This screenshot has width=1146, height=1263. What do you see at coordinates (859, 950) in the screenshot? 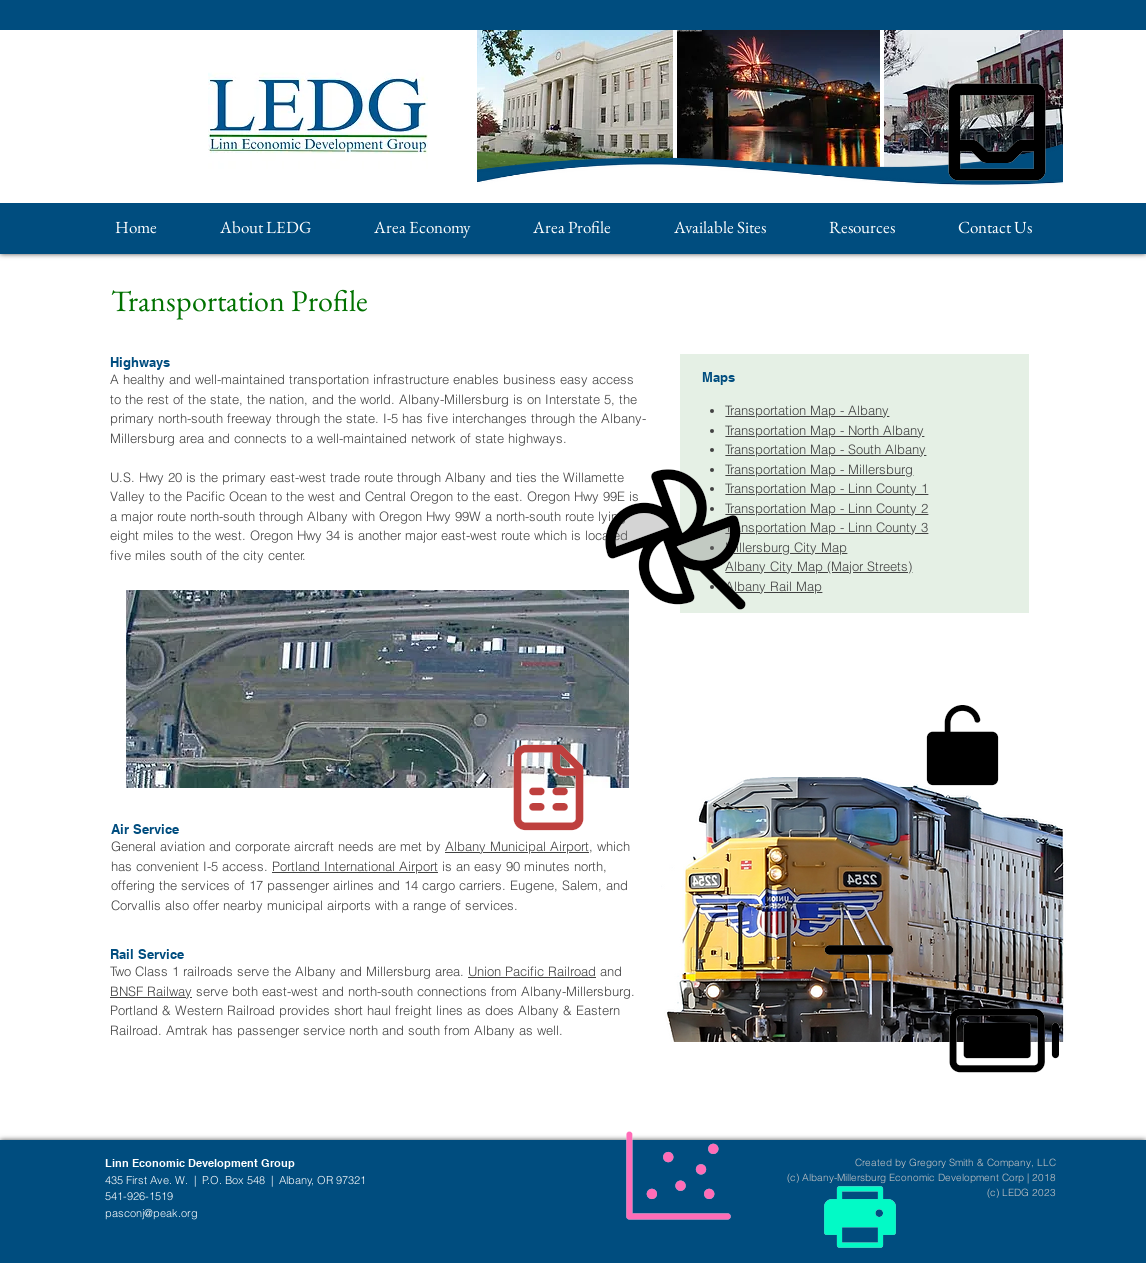
I see `remove an item from a list or cart` at bounding box center [859, 950].